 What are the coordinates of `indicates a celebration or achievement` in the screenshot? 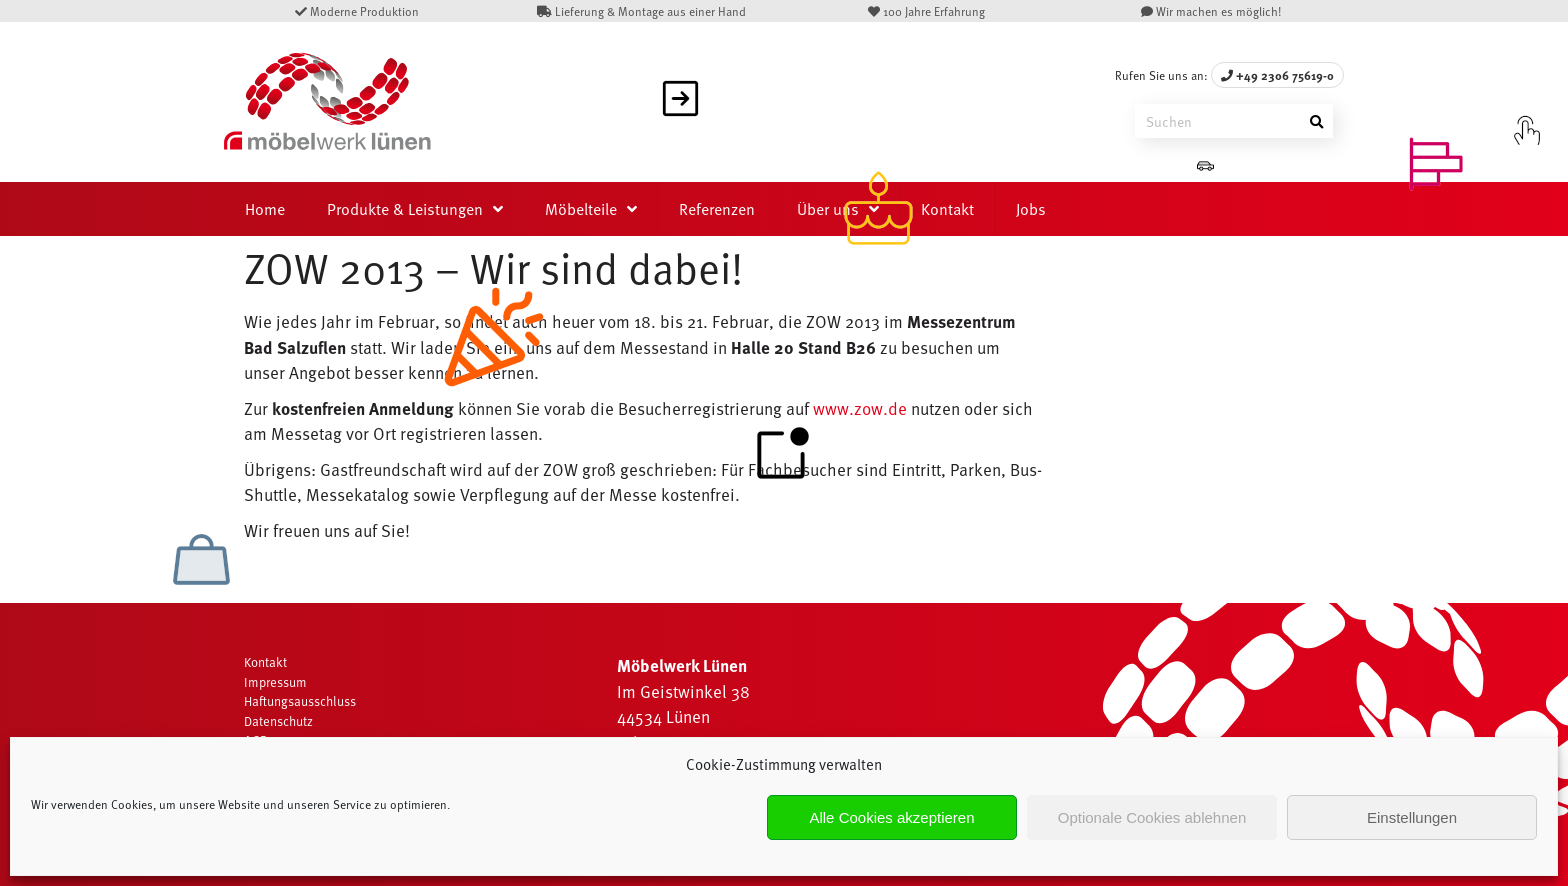 It's located at (488, 342).